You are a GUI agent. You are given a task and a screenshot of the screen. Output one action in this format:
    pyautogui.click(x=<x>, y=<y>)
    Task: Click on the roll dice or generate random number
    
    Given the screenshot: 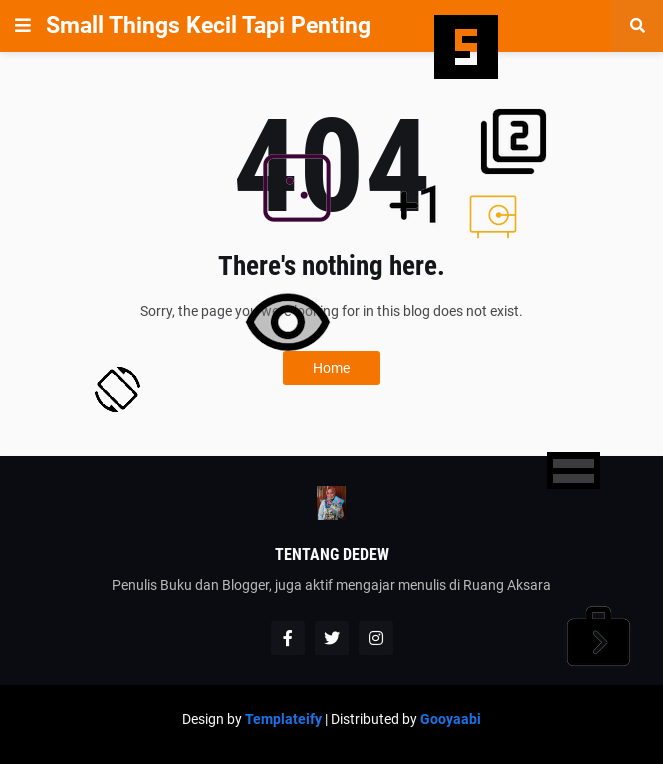 What is the action you would take?
    pyautogui.click(x=297, y=188)
    